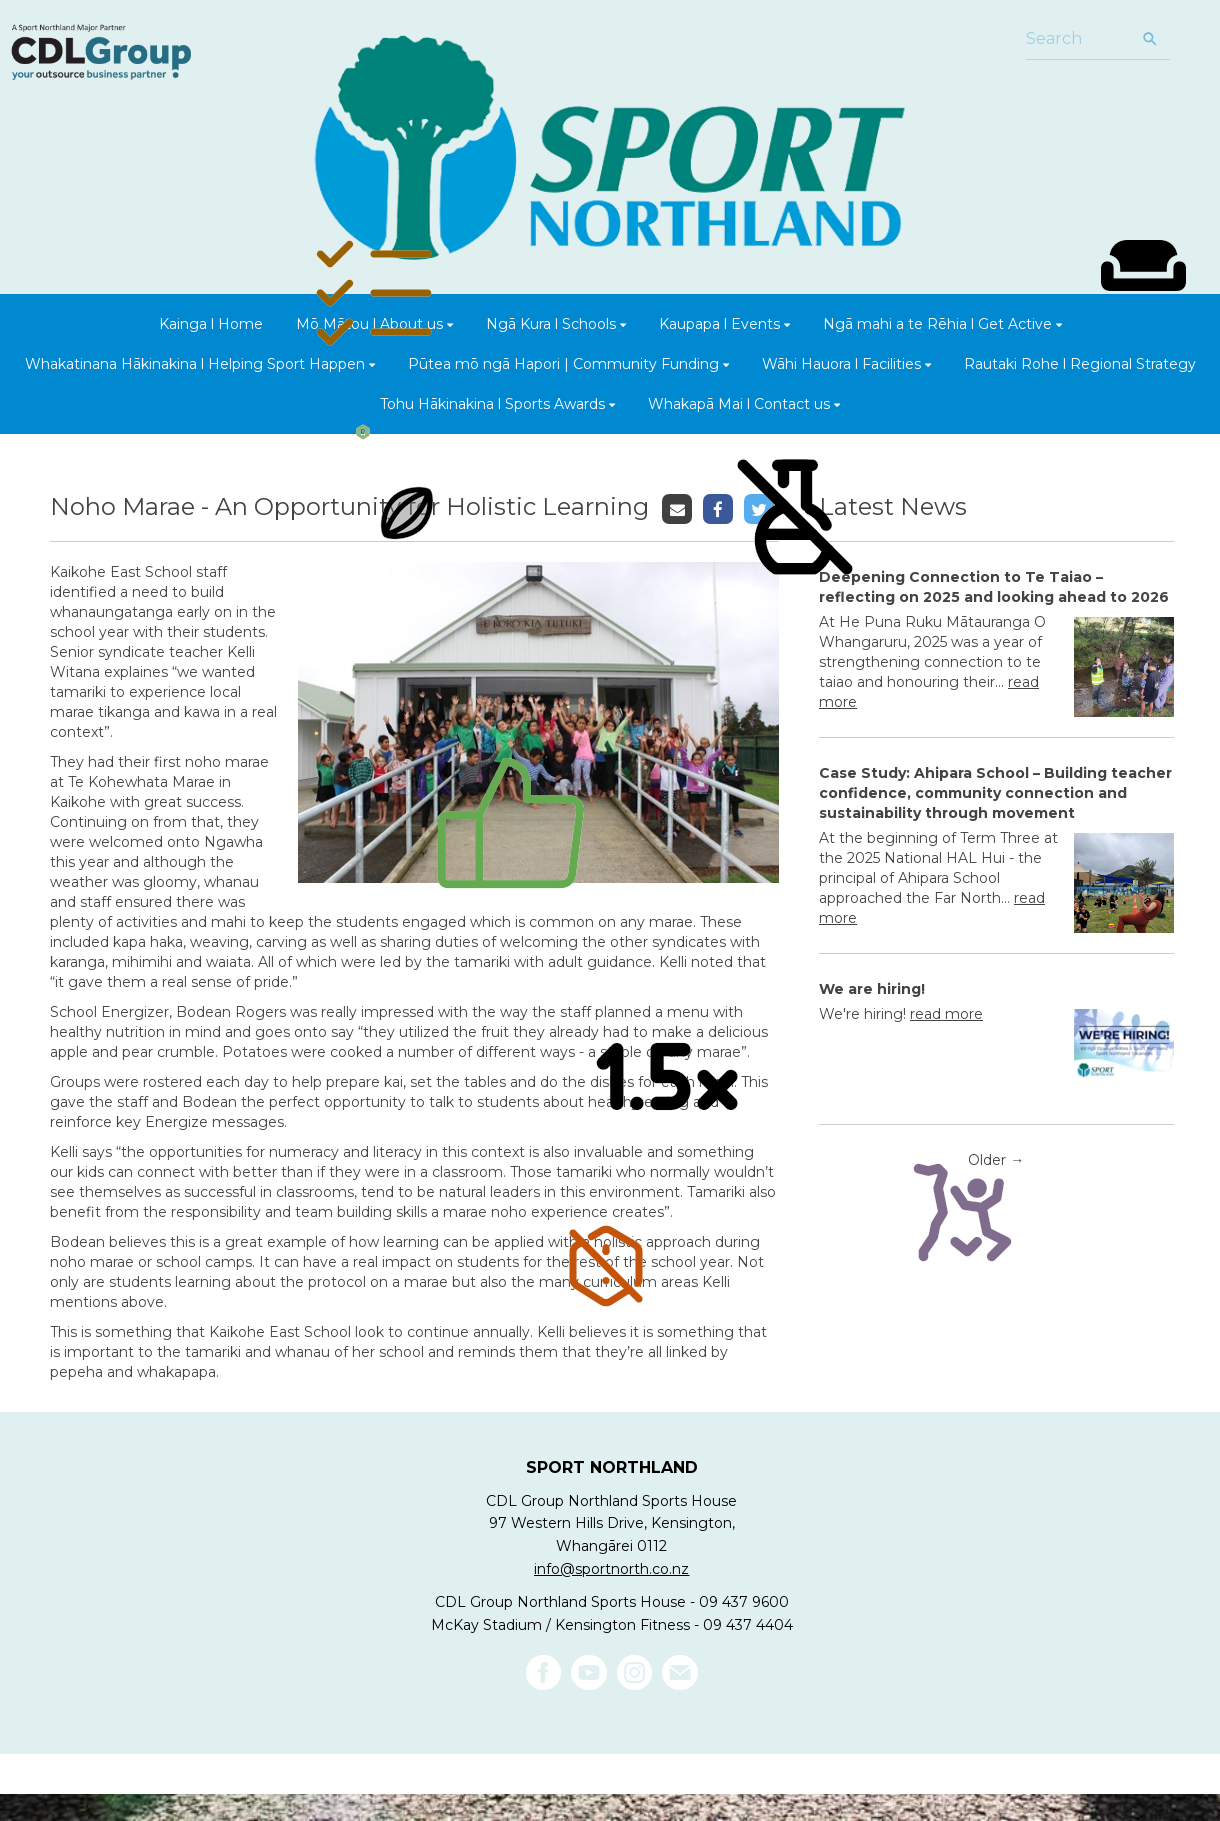 This screenshot has width=1220, height=1821. I want to click on disable lab or experimental features, so click(795, 517).